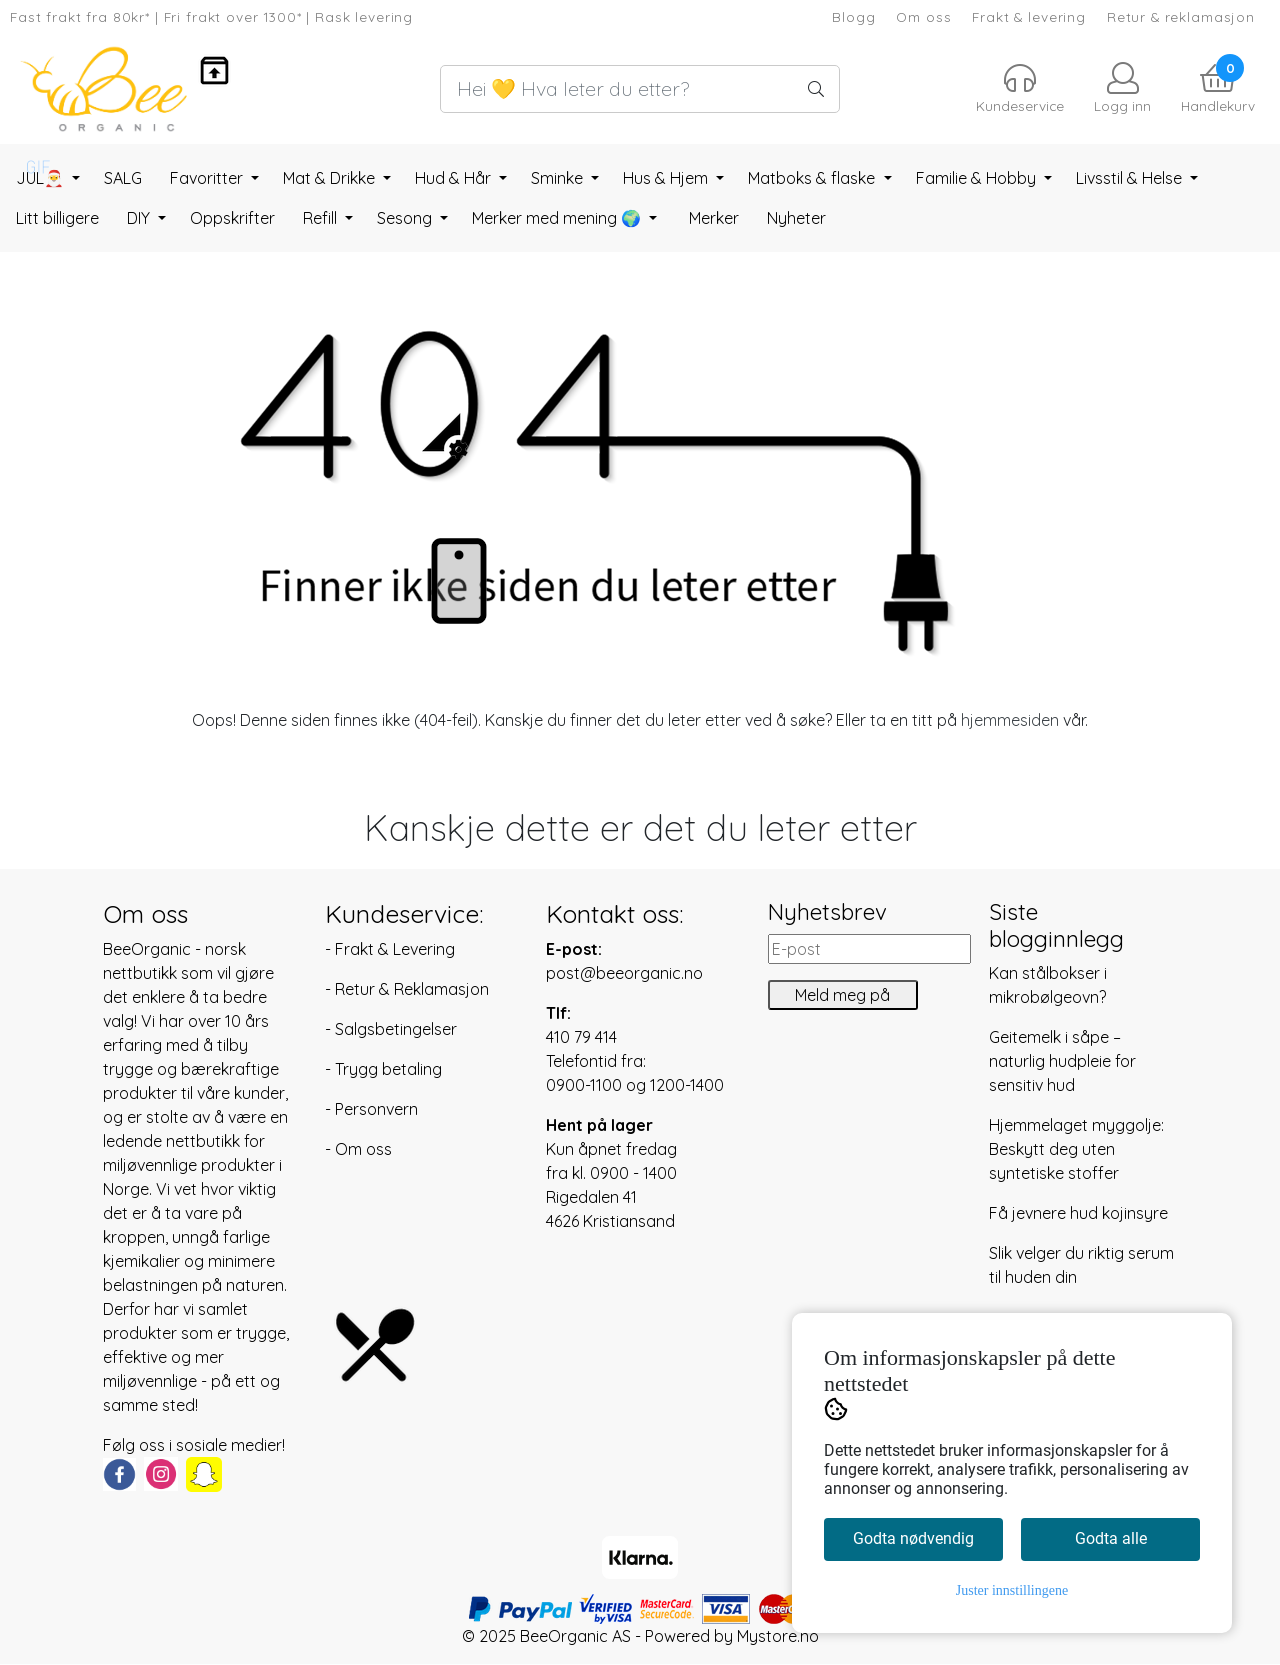  What do you see at coordinates (38, 167) in the screenshot?
I see `insert a gif into your message` at bounding box center [38, 167].